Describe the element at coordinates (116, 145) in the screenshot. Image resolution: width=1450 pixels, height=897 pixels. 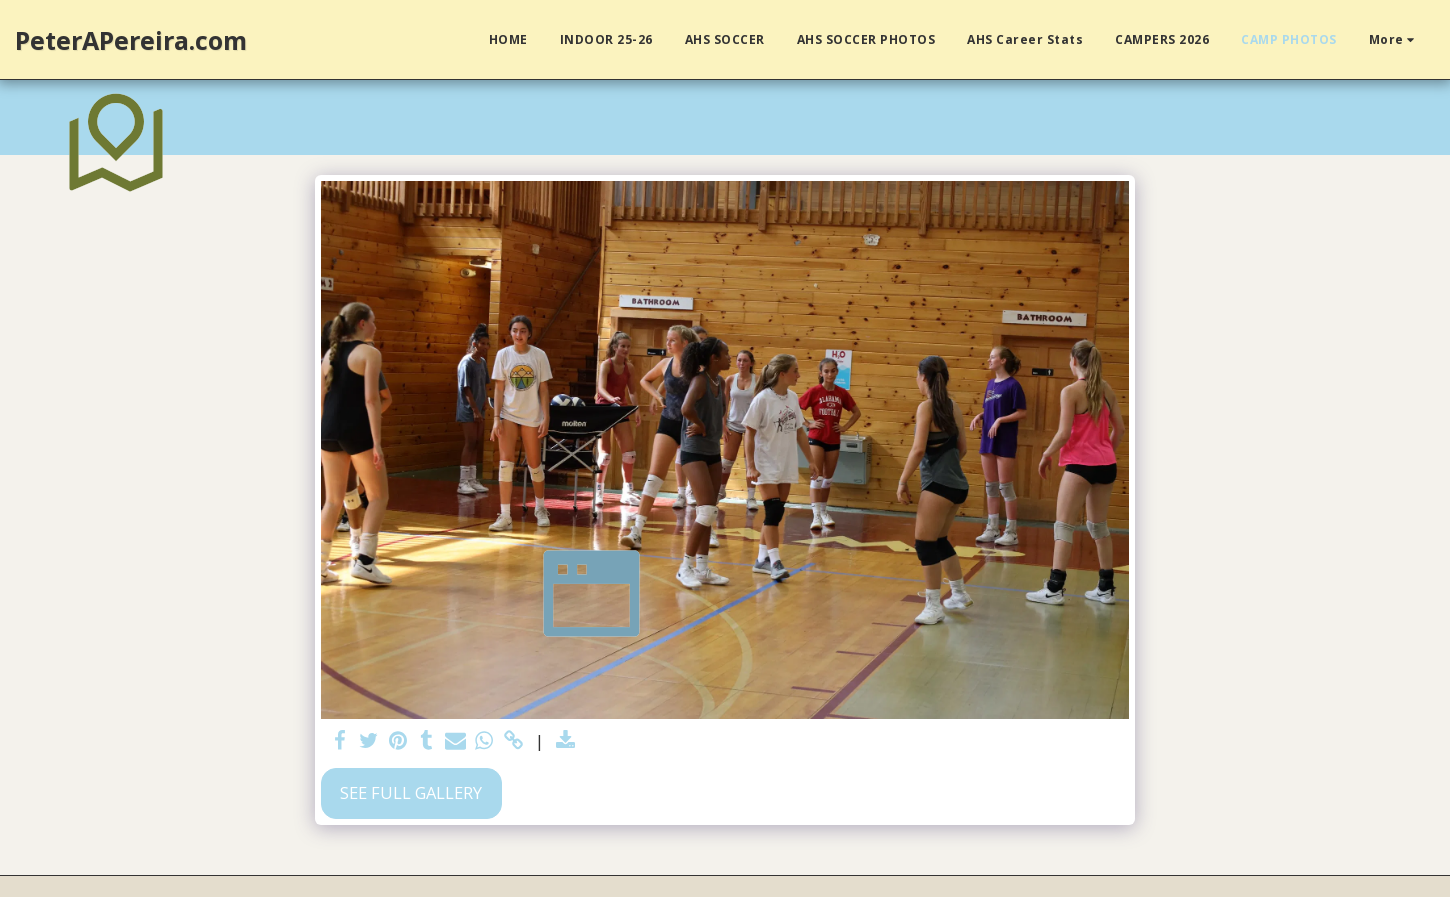
I see `view map directions or navigation` at that location.